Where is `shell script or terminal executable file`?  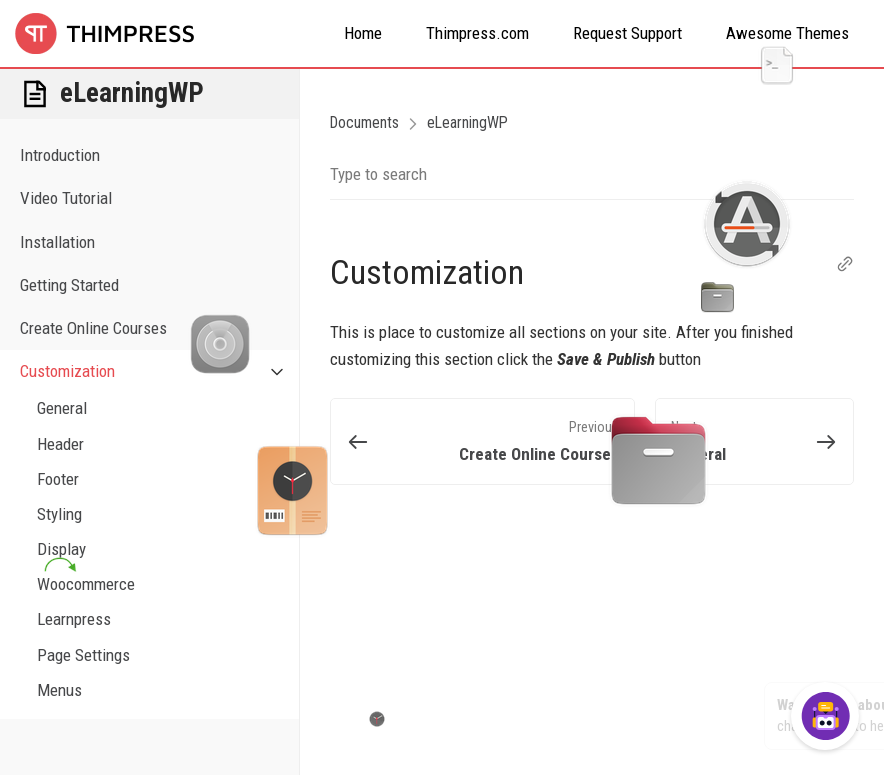
shell script or terminal executable file is located at coordinates (777, 65).